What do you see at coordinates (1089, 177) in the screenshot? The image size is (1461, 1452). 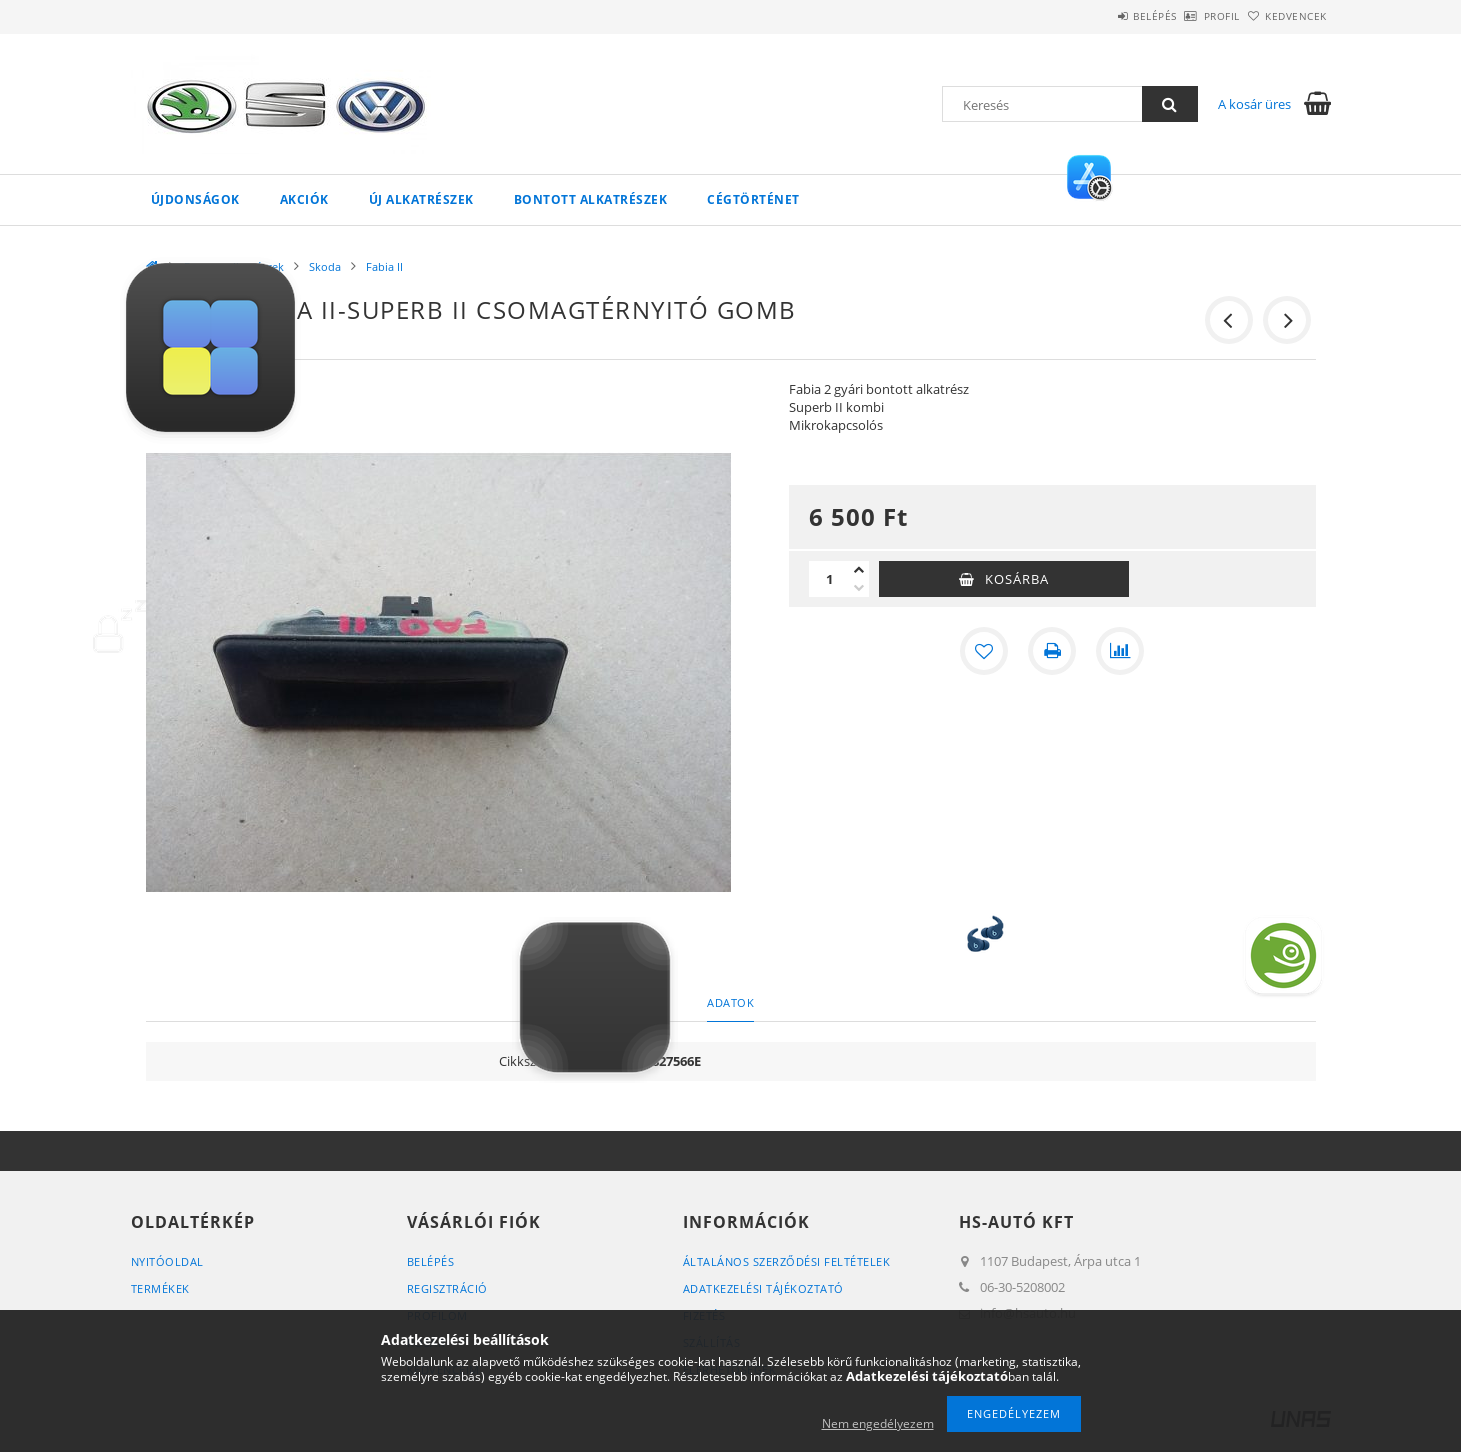 I see `open software properties or developer settings` at bounding box center [1089, 177].